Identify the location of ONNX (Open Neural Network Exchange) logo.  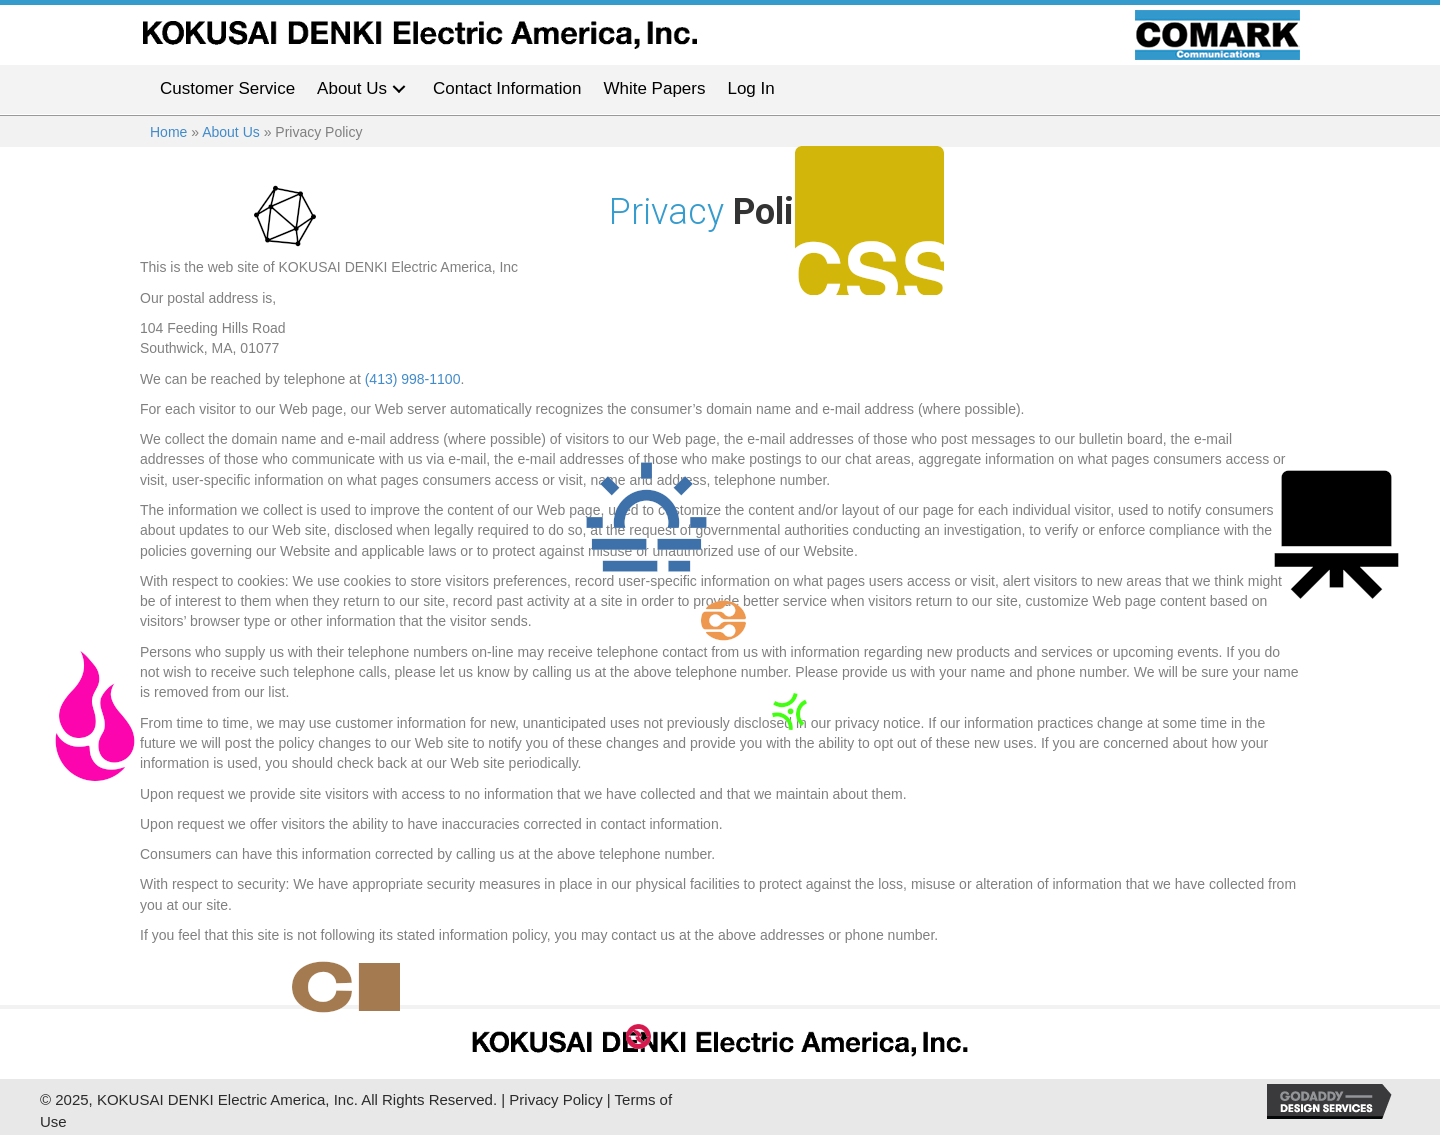
(285, 216).